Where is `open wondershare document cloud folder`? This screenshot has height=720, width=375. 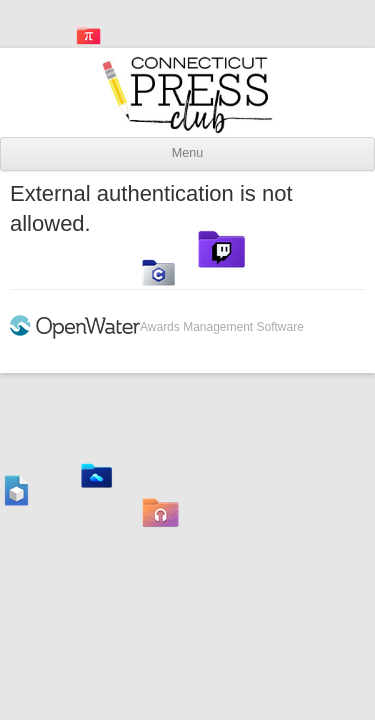
open wondershare document cloud folder is located at coordinates (96, 476).